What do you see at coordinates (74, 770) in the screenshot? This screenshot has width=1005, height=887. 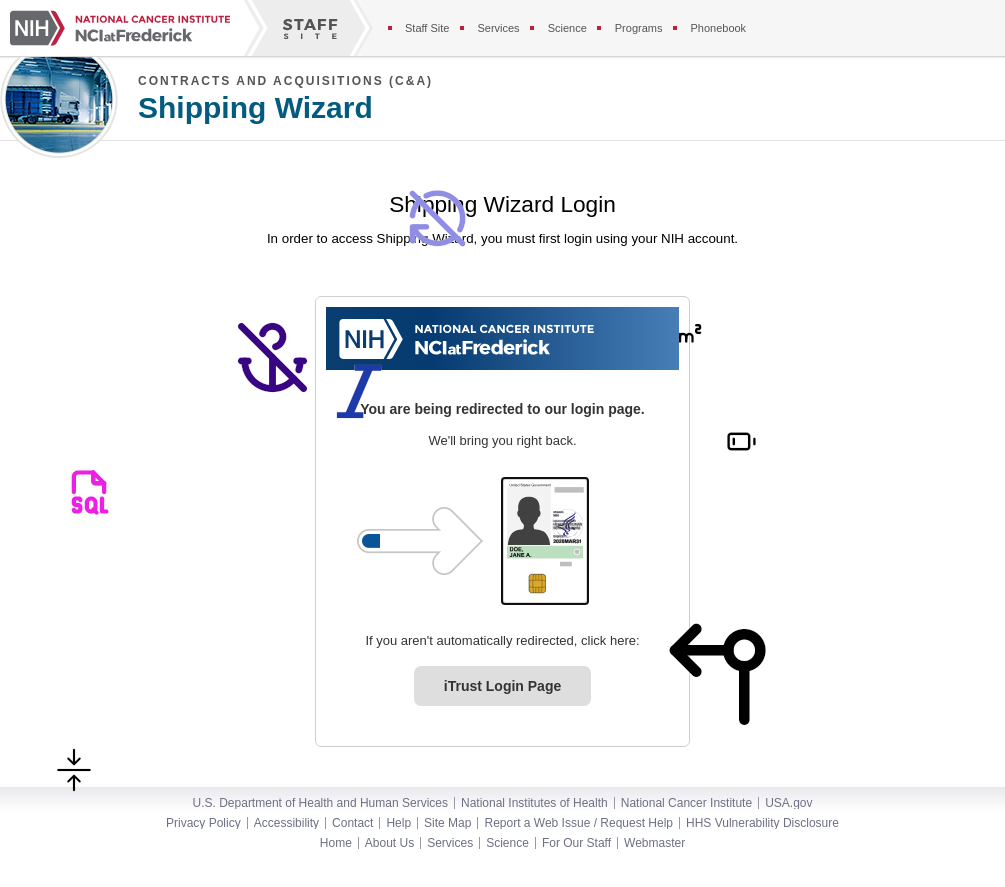 I see `collapse content vertically` at bounding box center [74, 770].